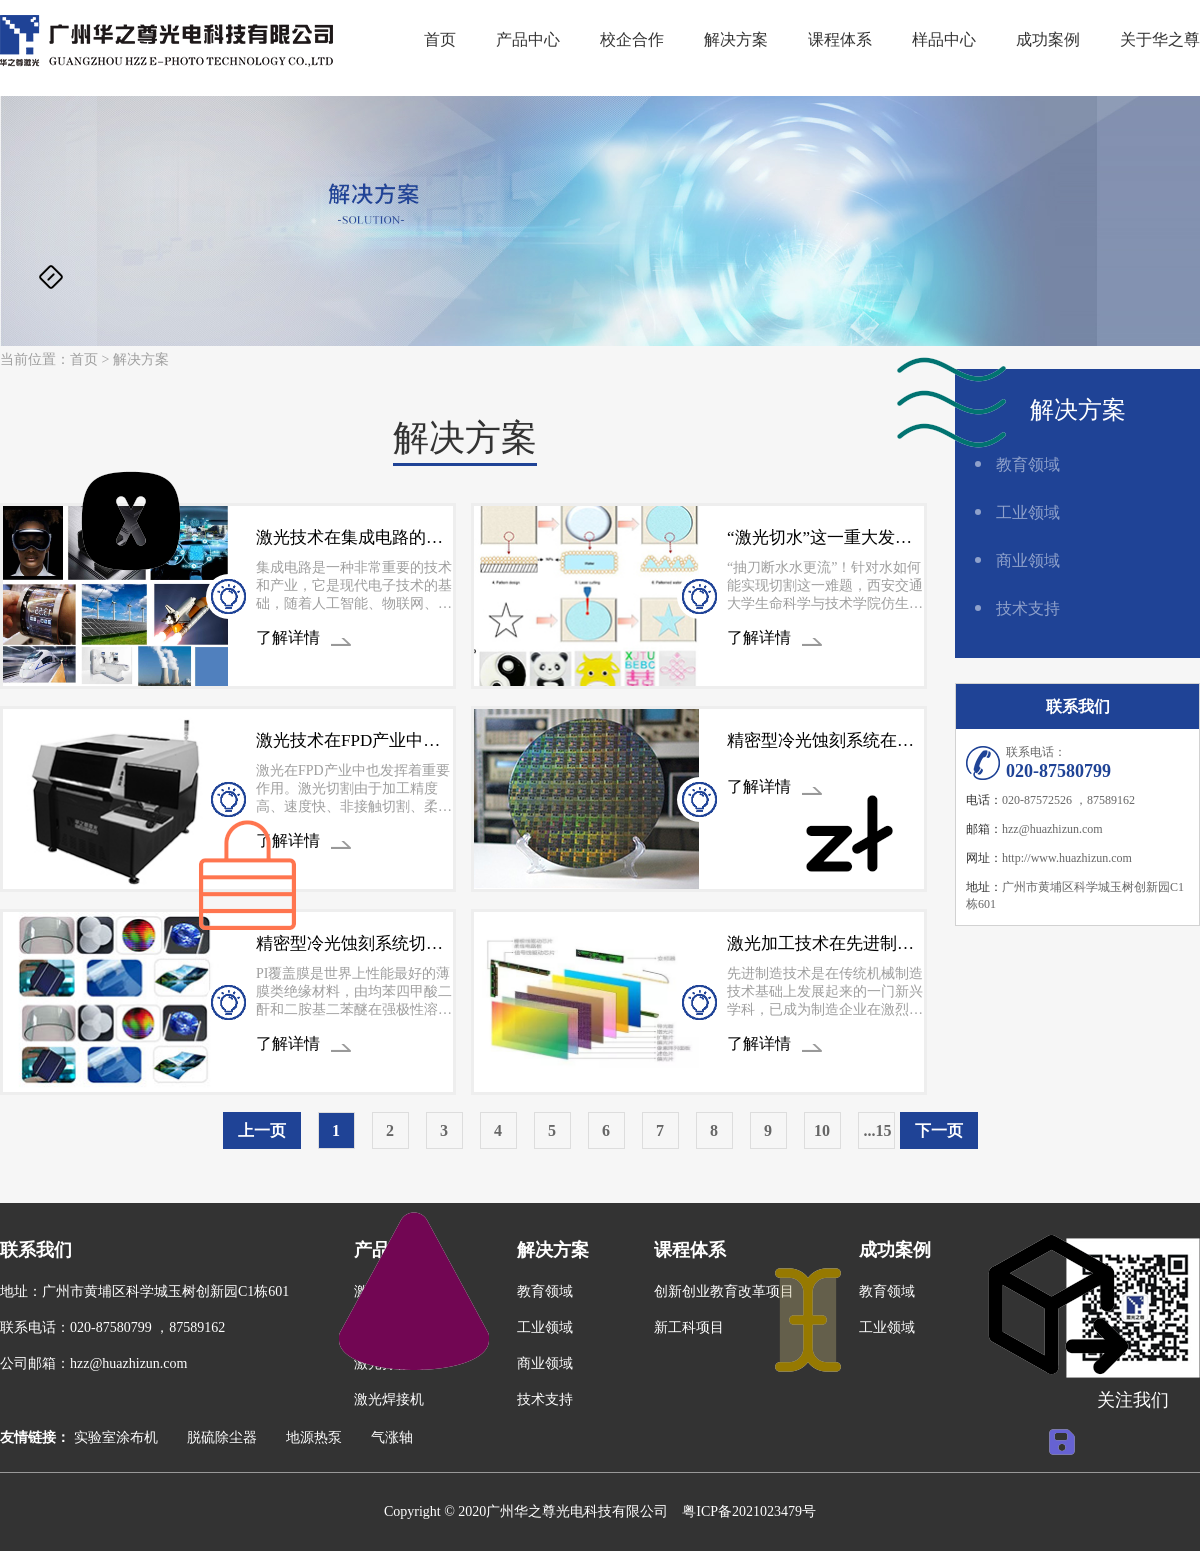  Describe the element at coordinates (951, 402) in the screenshot. I see `indicates water or aquatic features` at that location.